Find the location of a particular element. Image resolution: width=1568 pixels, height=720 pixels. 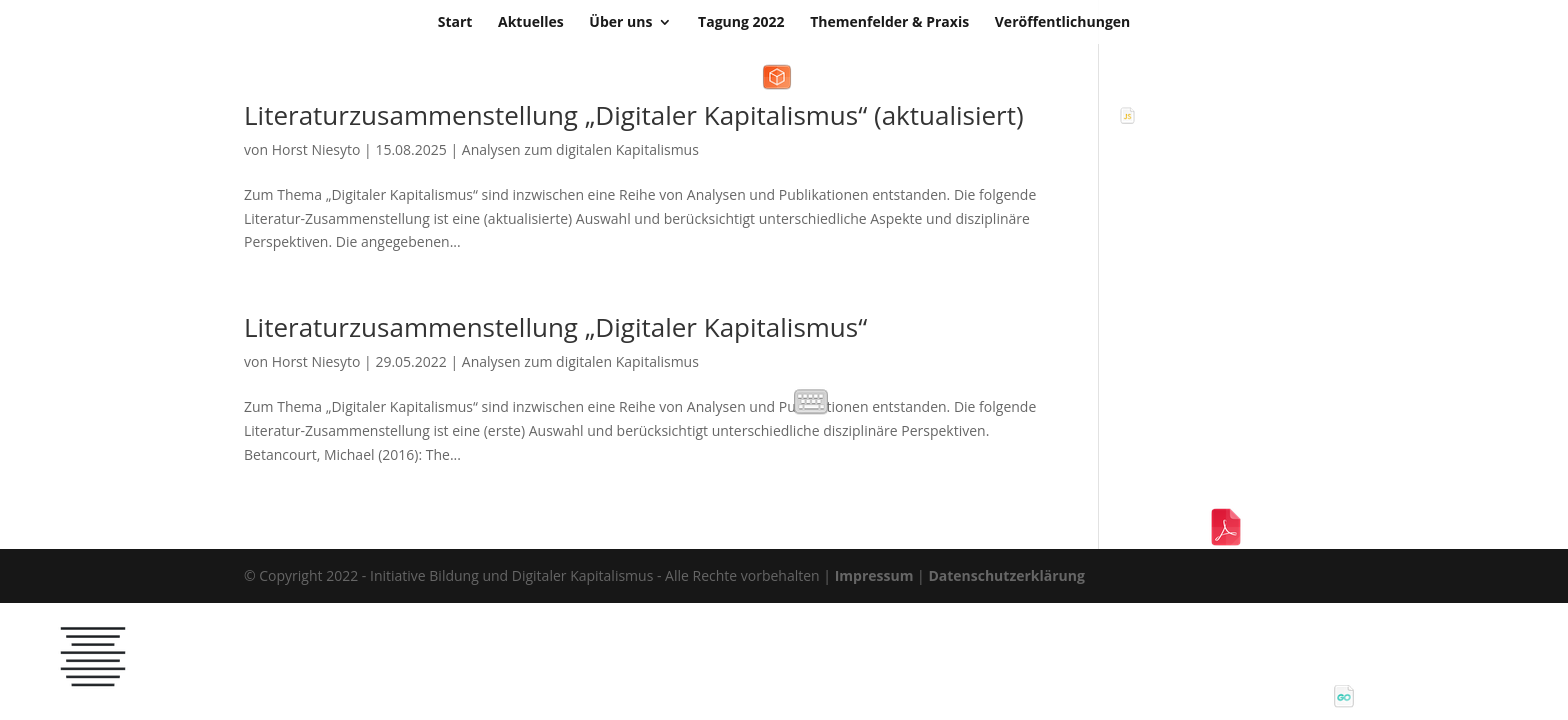

a javascript file in the file system is located at coordinates (1127, 115).